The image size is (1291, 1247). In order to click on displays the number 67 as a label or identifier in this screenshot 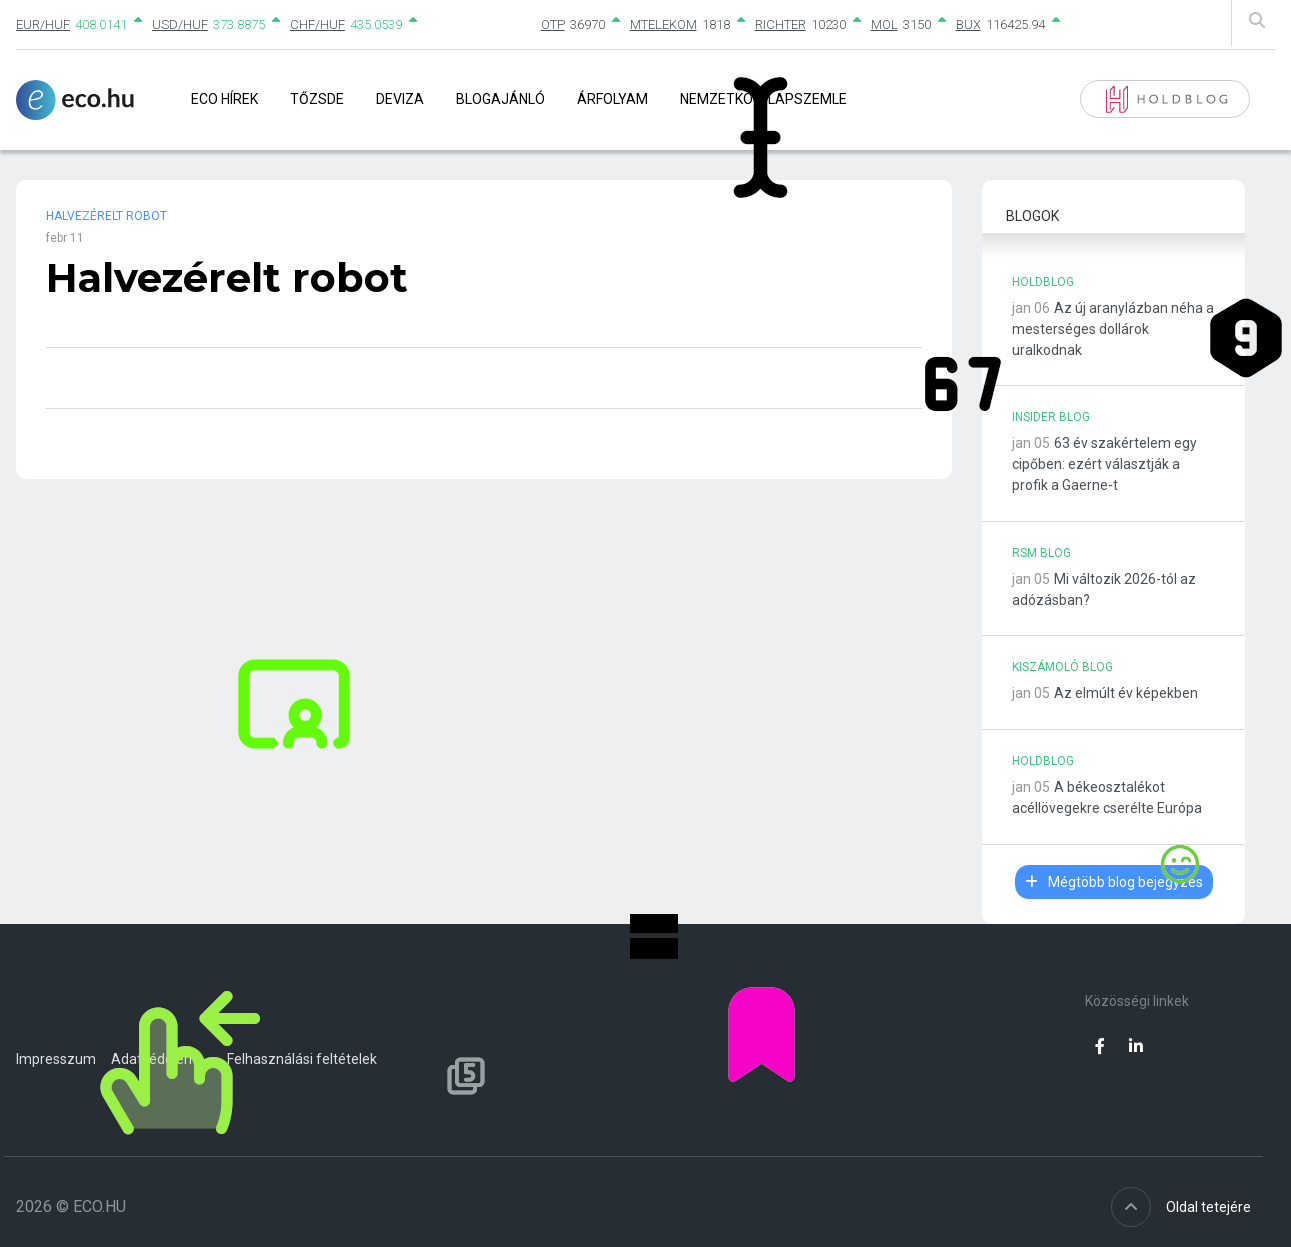, I will do `click(963, 384)`.